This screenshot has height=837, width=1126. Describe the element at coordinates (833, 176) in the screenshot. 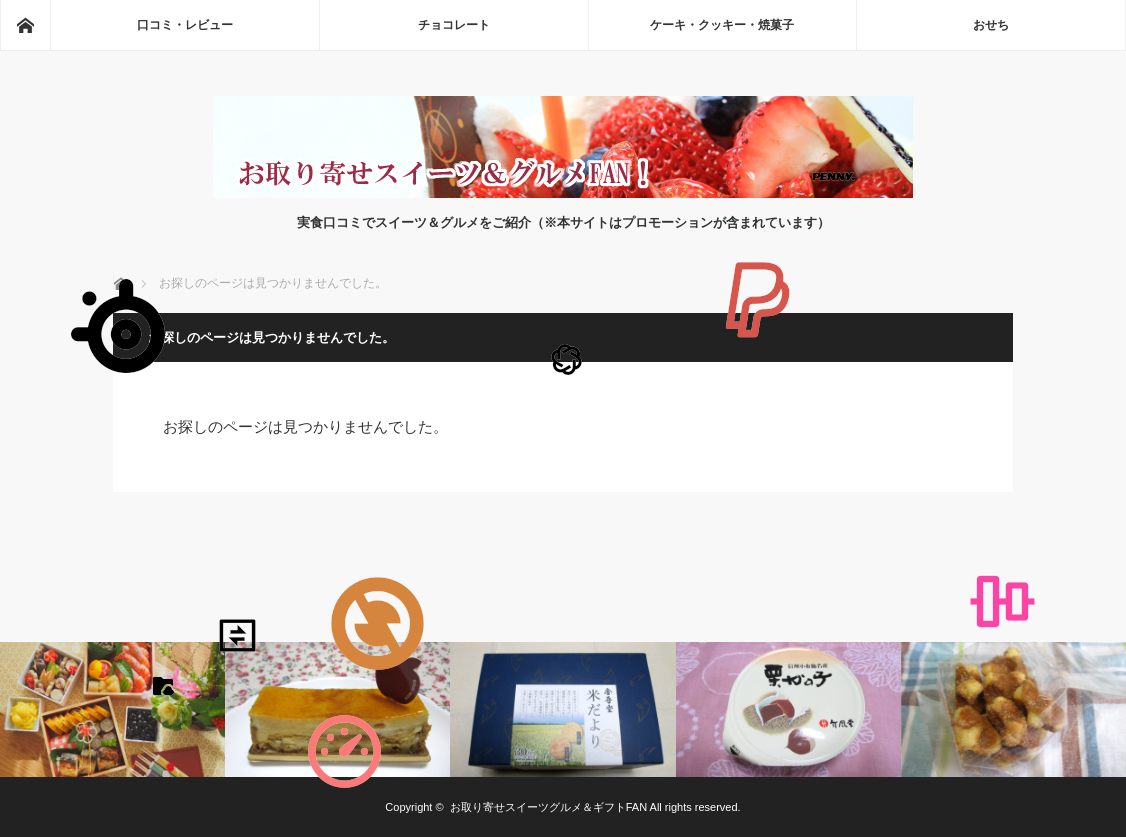

I see `open the Penny app or website` at that location.